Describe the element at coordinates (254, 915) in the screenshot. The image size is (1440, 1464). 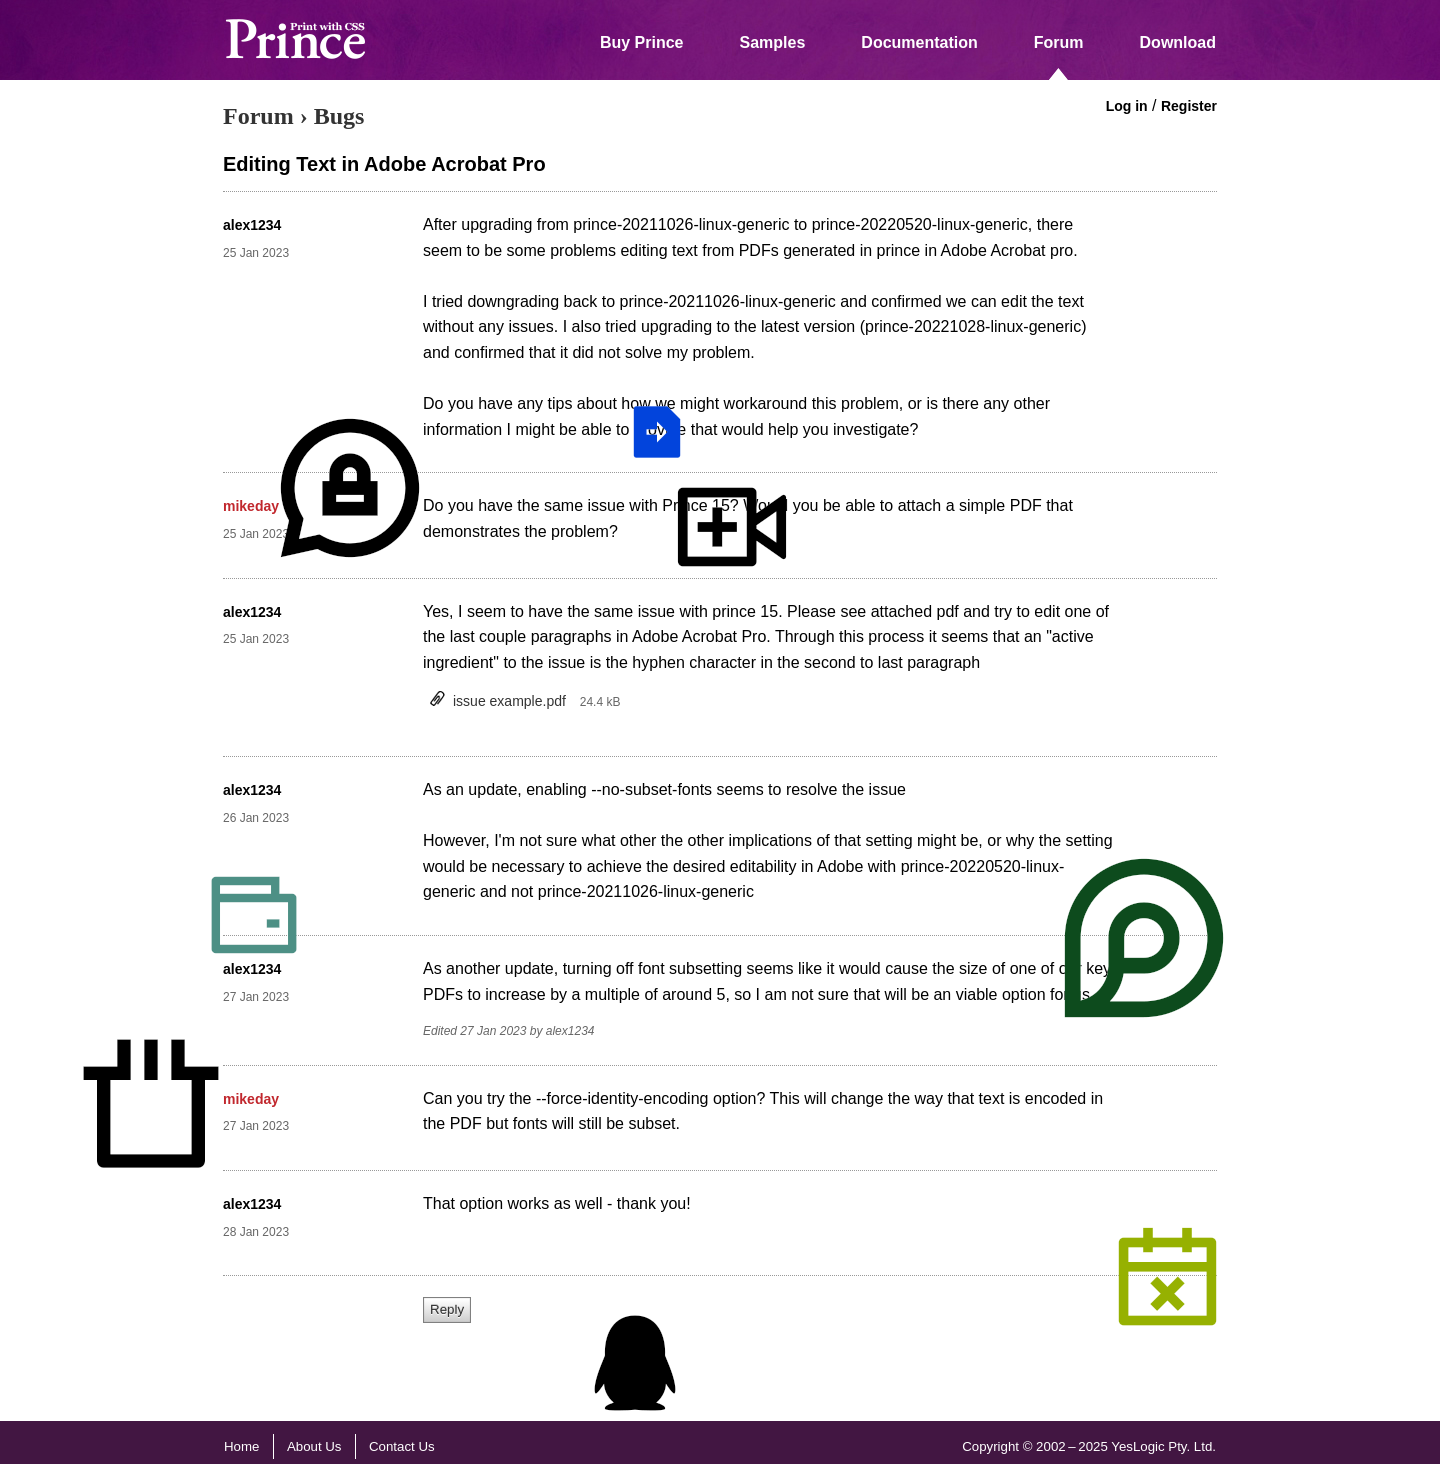
I see `access your wallet or payment methods` at that location.